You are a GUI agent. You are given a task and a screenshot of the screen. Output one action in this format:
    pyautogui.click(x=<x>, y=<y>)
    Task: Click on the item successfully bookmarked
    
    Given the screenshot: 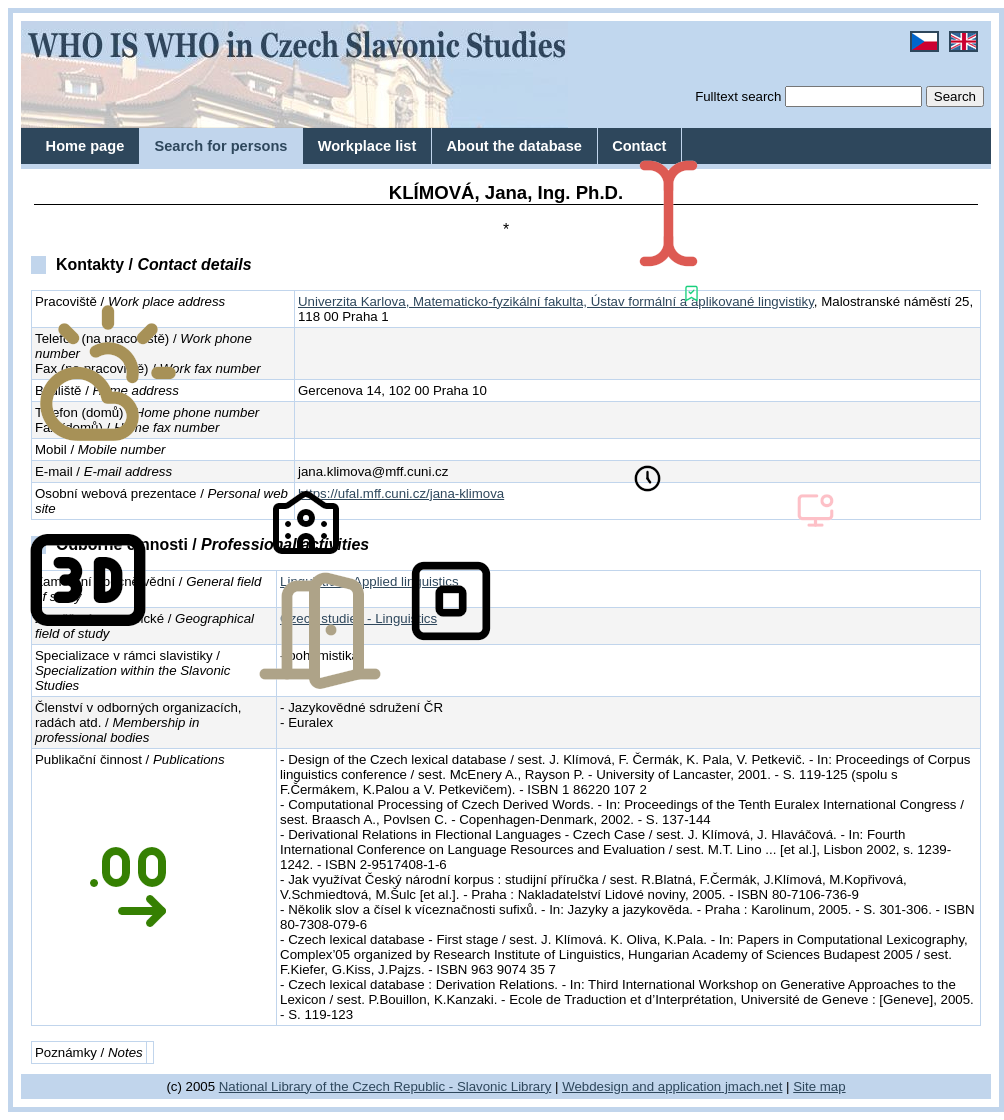 What is the action you would take?
    pyautogui.click(x=691, y=293)
    